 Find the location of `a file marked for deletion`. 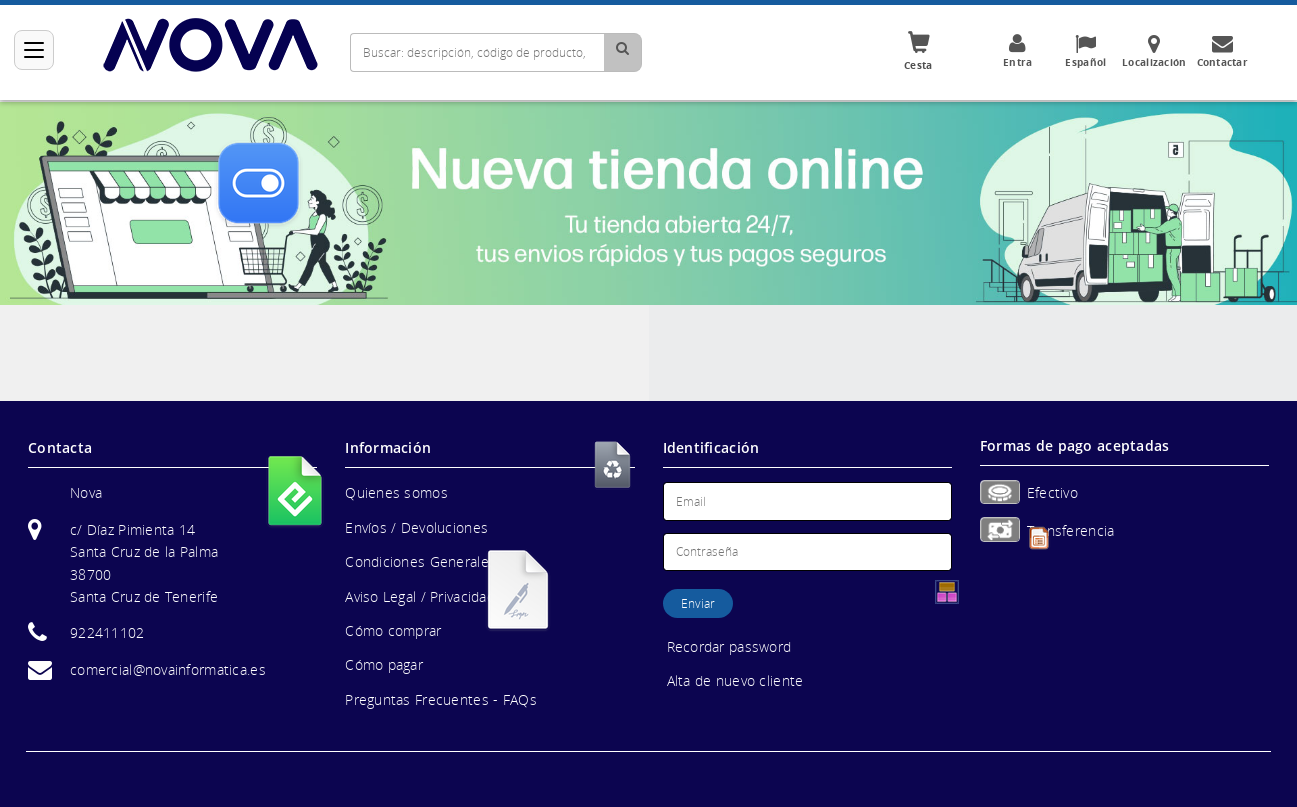

a file marked for deletion is located at coordinates (612, 465).